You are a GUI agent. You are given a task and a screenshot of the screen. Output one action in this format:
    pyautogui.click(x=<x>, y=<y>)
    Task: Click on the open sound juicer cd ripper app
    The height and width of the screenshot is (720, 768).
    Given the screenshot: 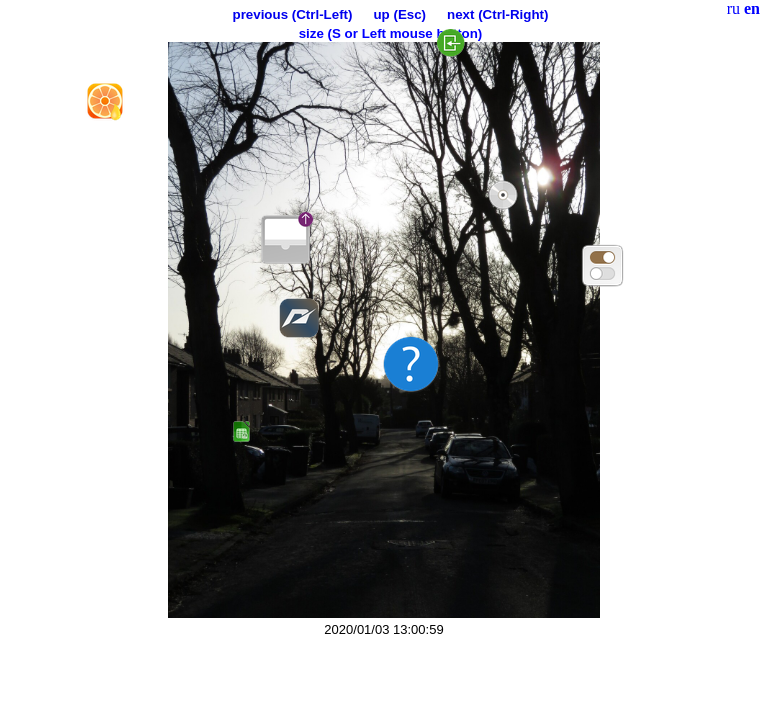 What is the action you would take?
    pyautogui.click(x=105, y=101)
    